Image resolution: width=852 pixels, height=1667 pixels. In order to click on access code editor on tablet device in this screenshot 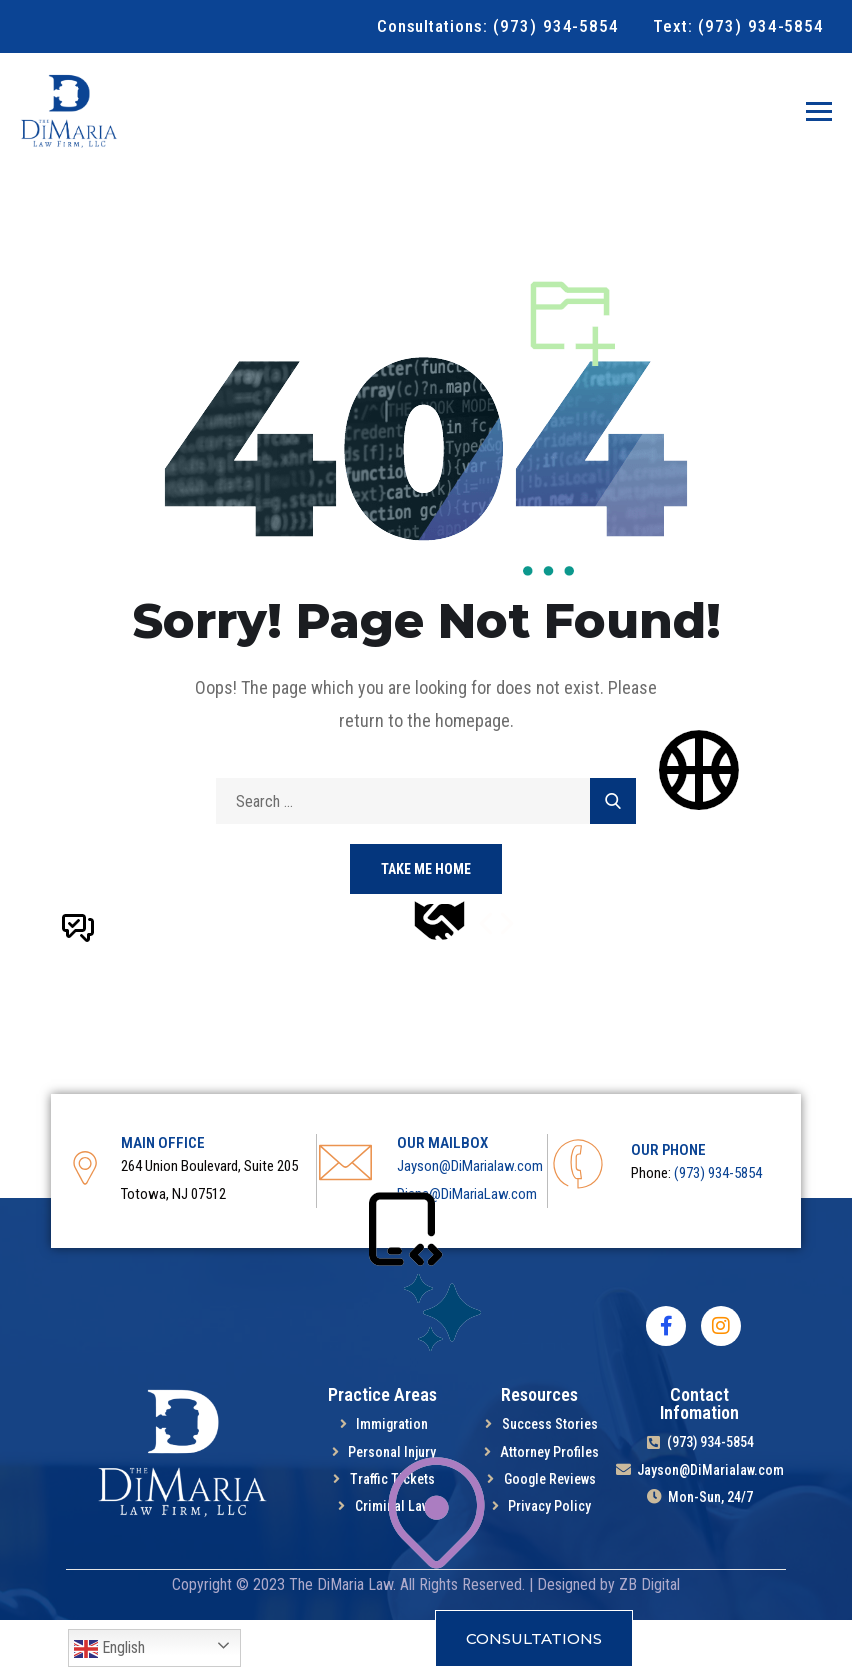, I will do `click(402, 1229)`.